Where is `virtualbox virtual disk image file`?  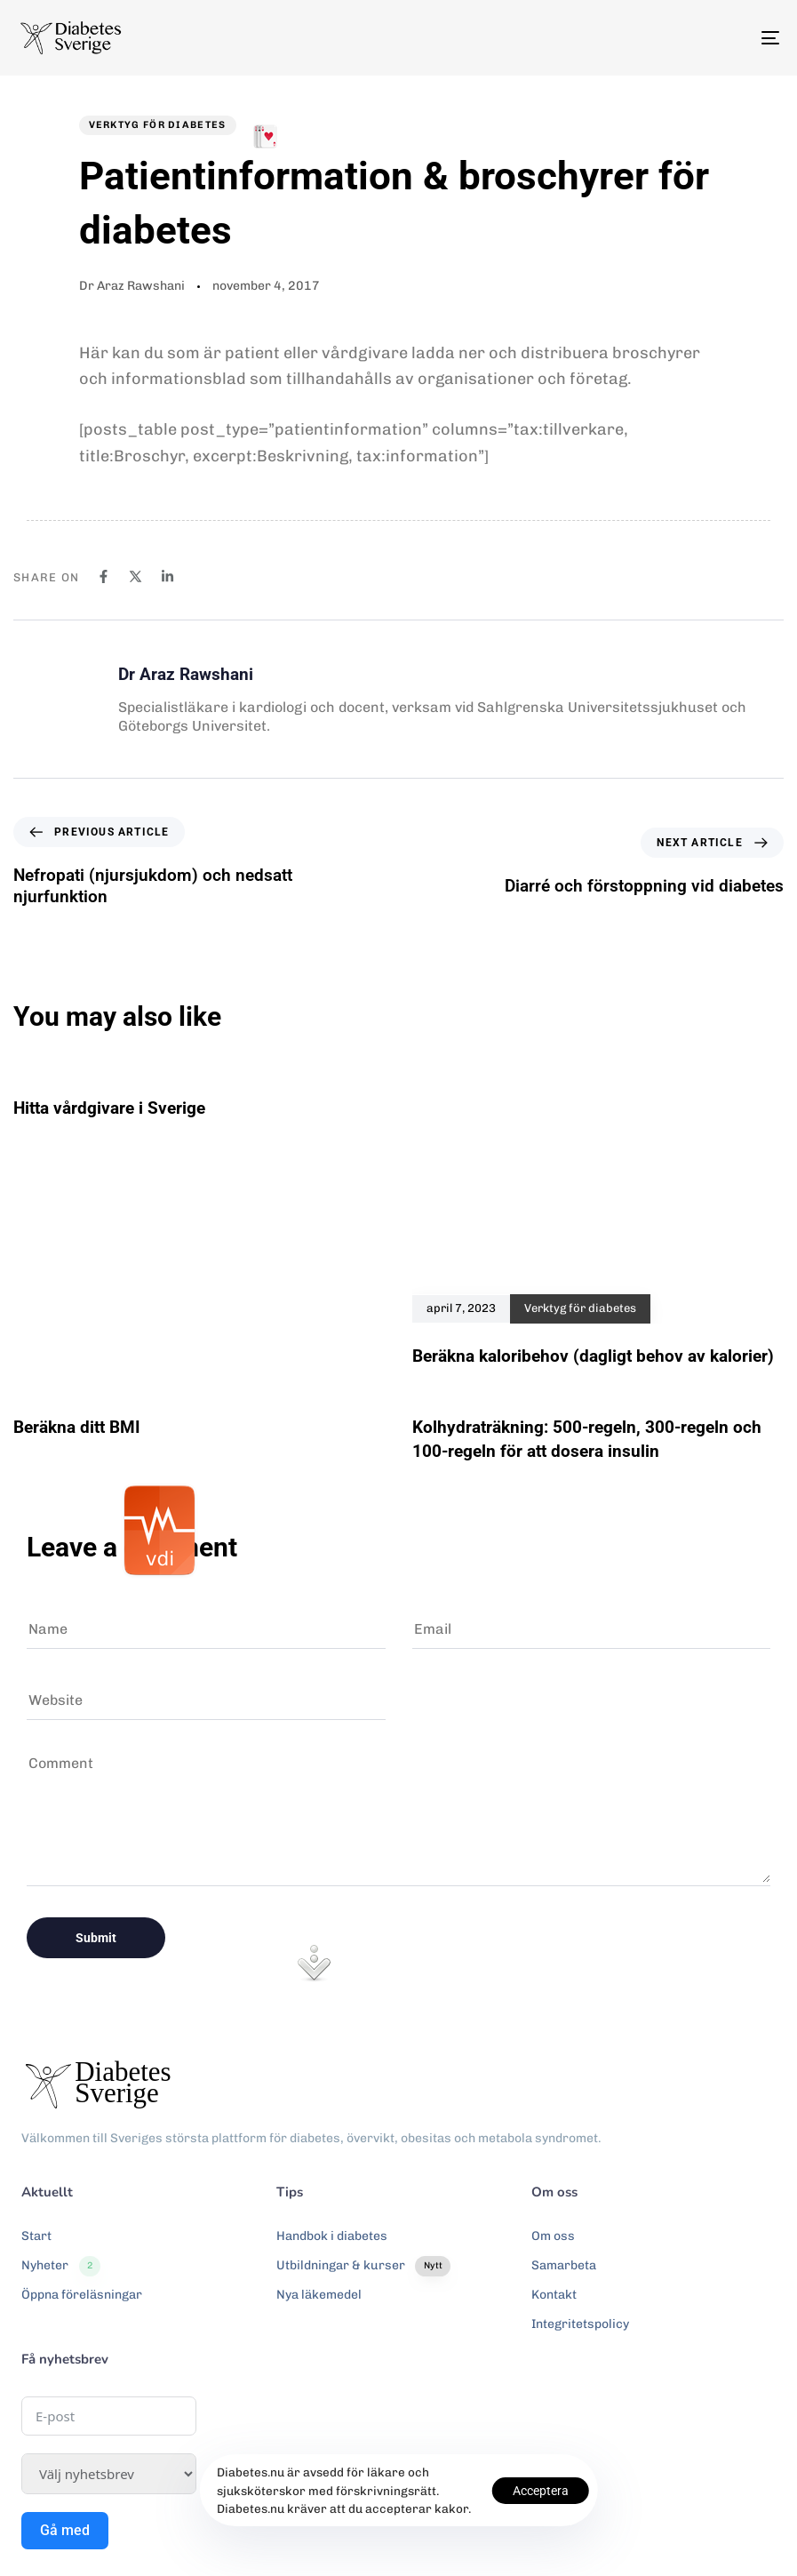
virtualbox virtual disk image file is located at coordinates (159, 1530).